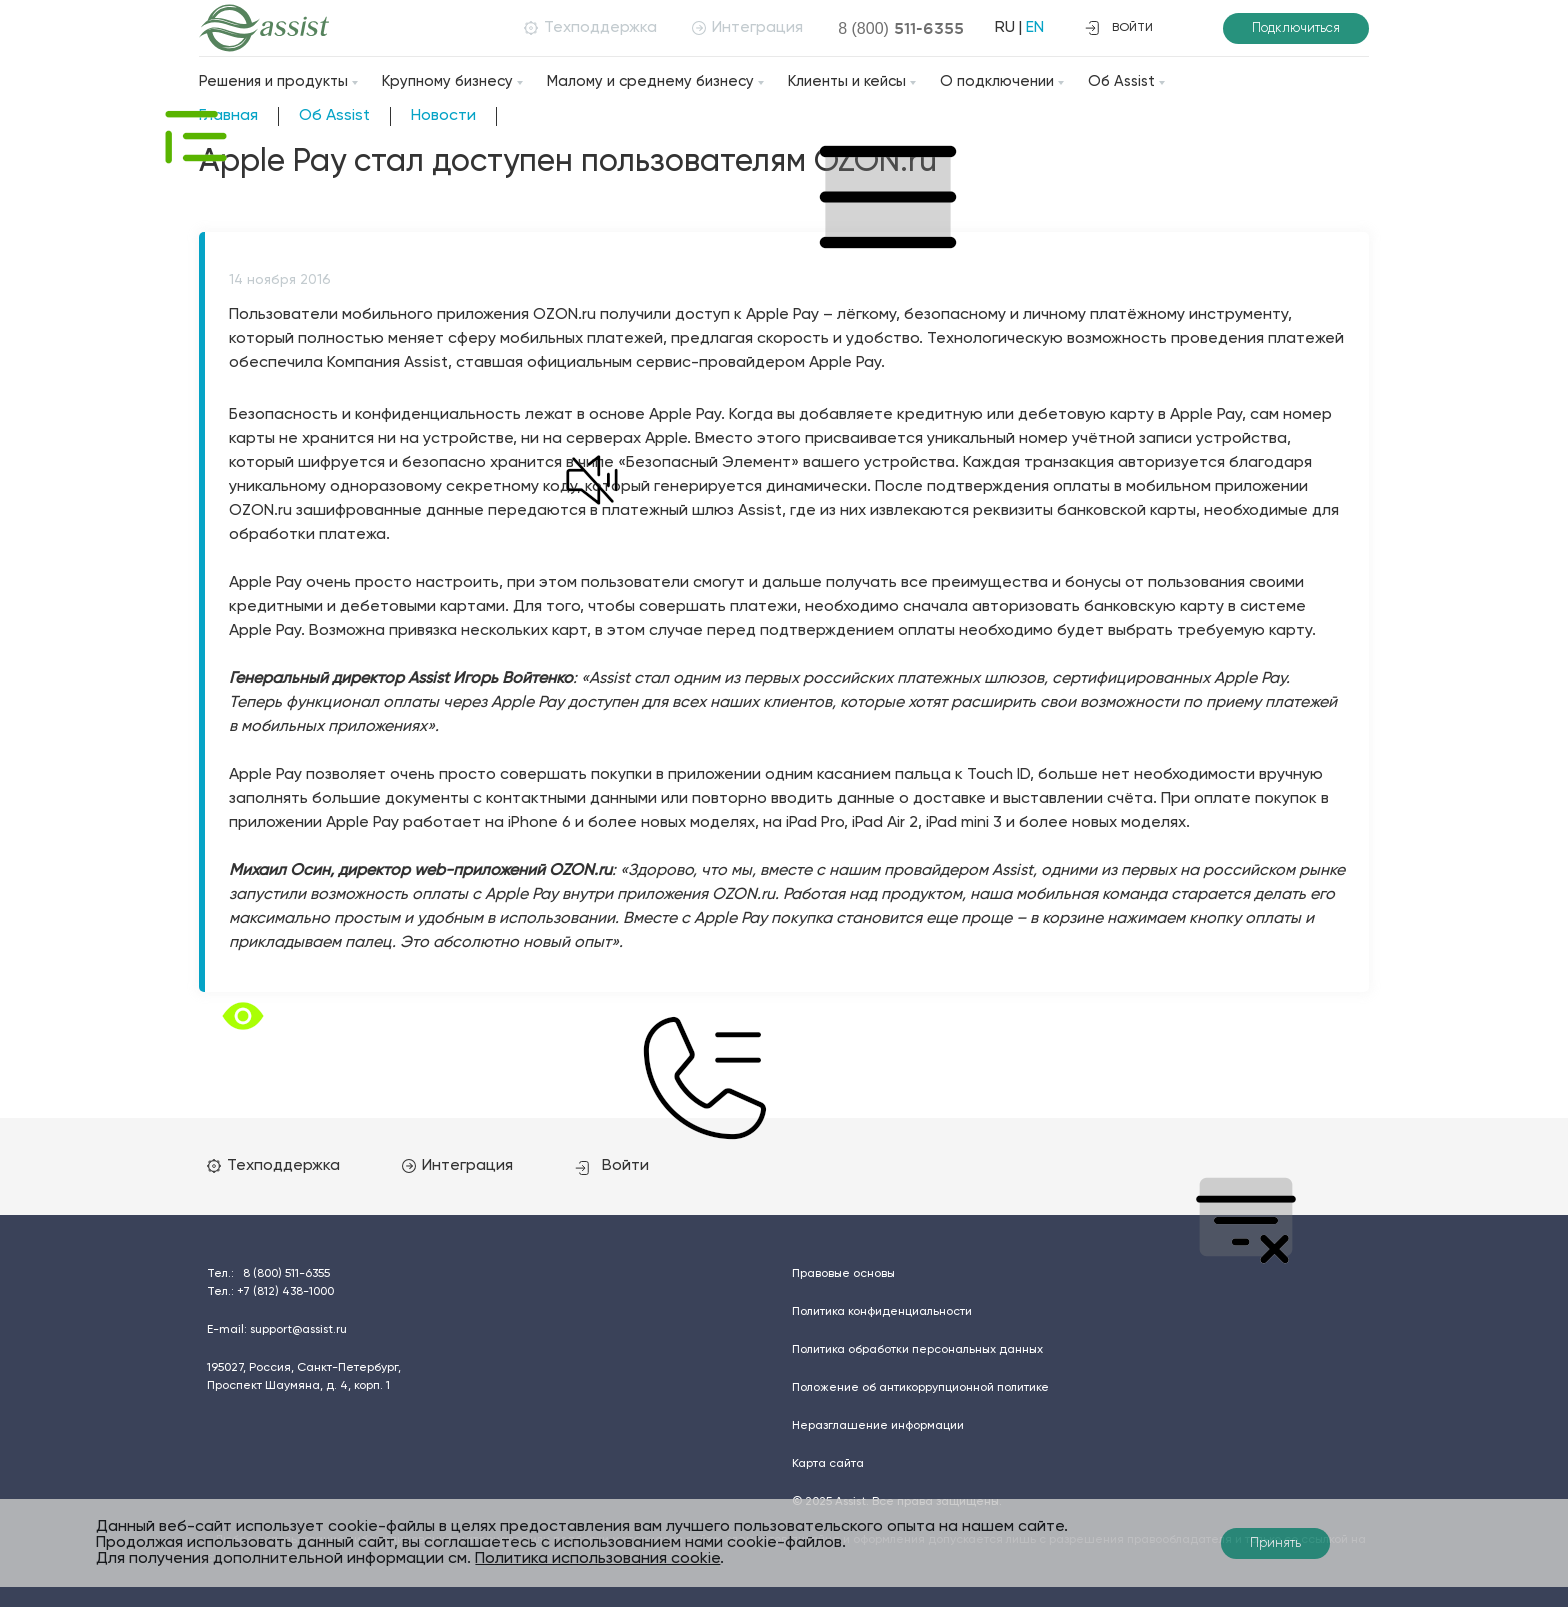 This screenshot has width=1568, height=1607. I want to click on view items in list format, so click(888, 197).